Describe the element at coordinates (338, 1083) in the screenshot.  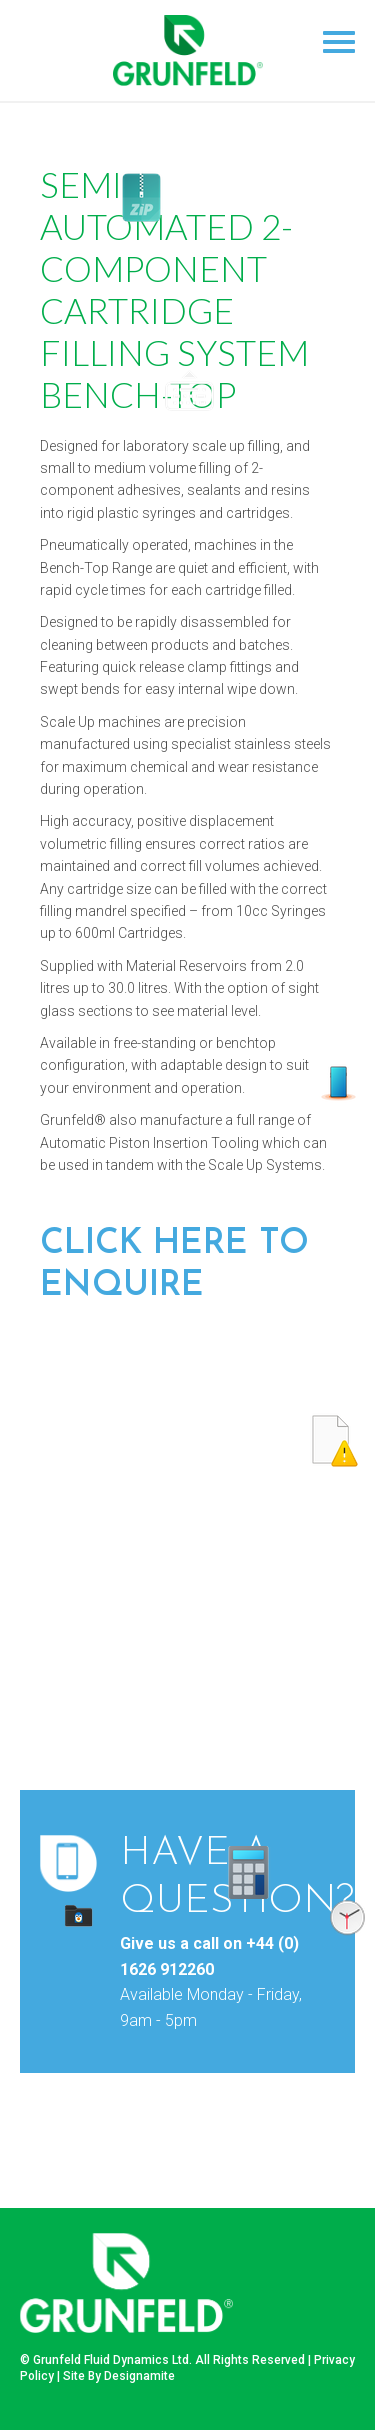
I see `enable mobile hotspot sharing` at that location.